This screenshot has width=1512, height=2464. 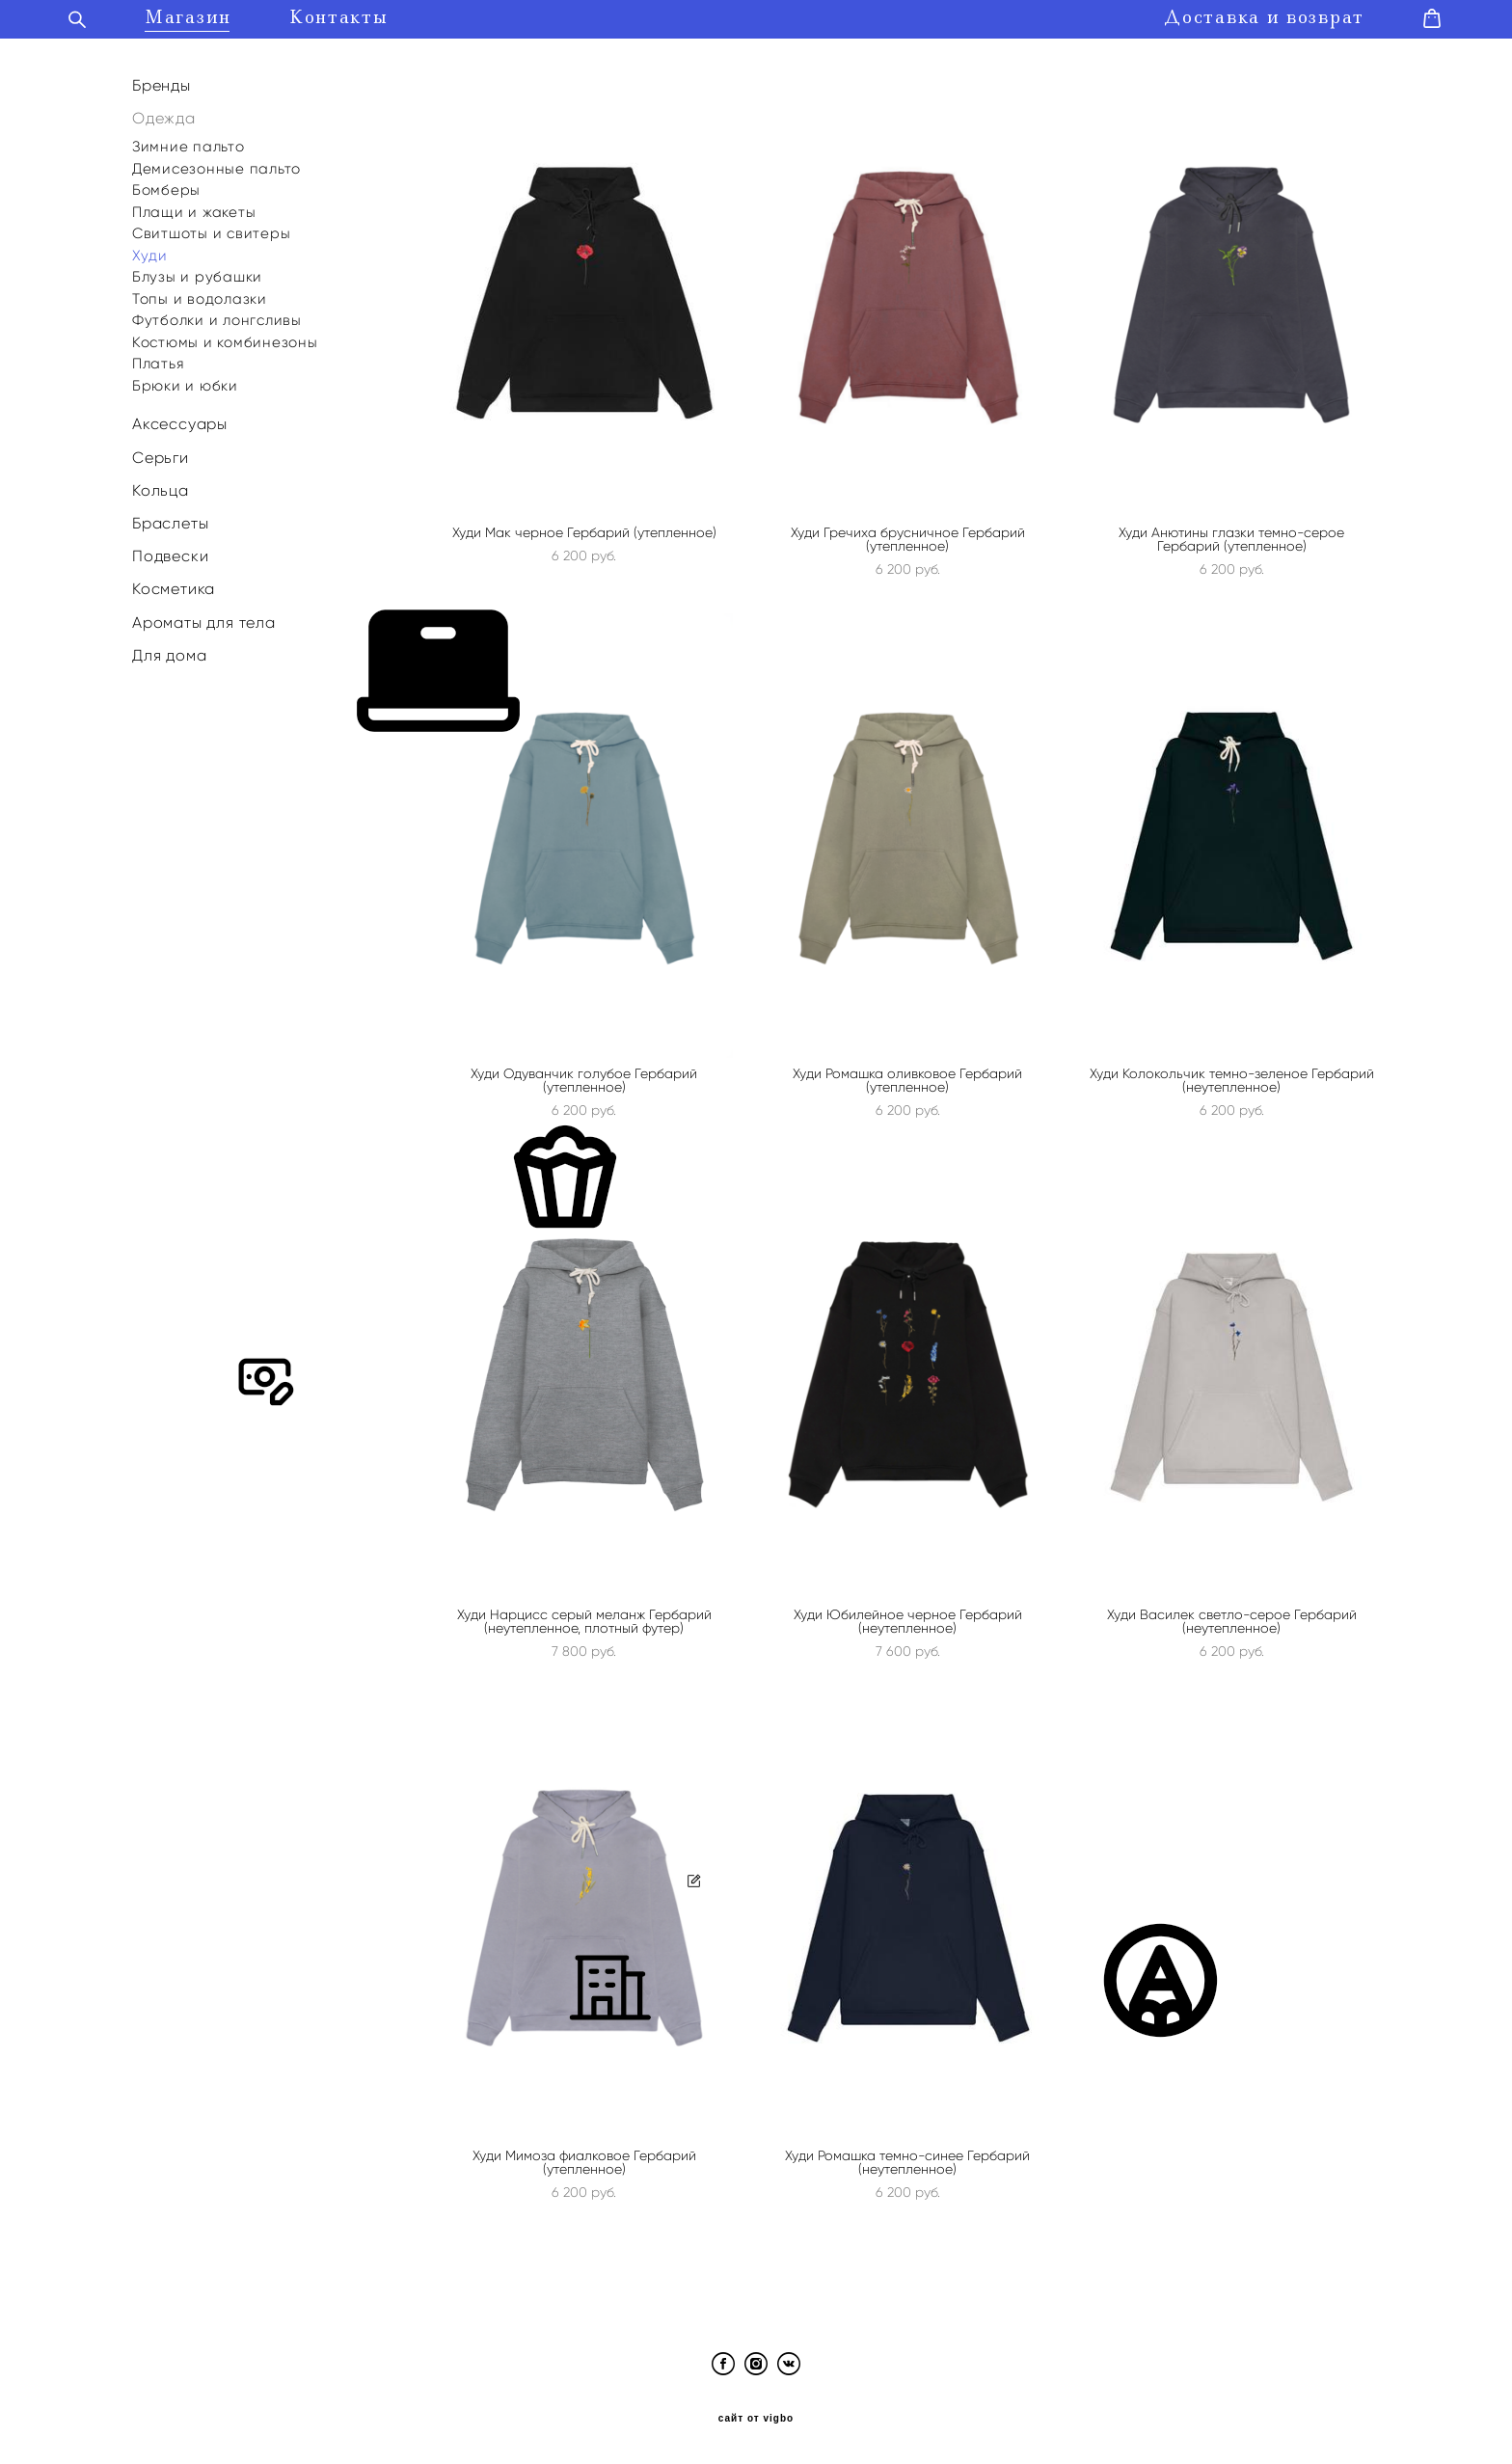 I want to click on edit or modify content, so click(x=1160, y=1980).